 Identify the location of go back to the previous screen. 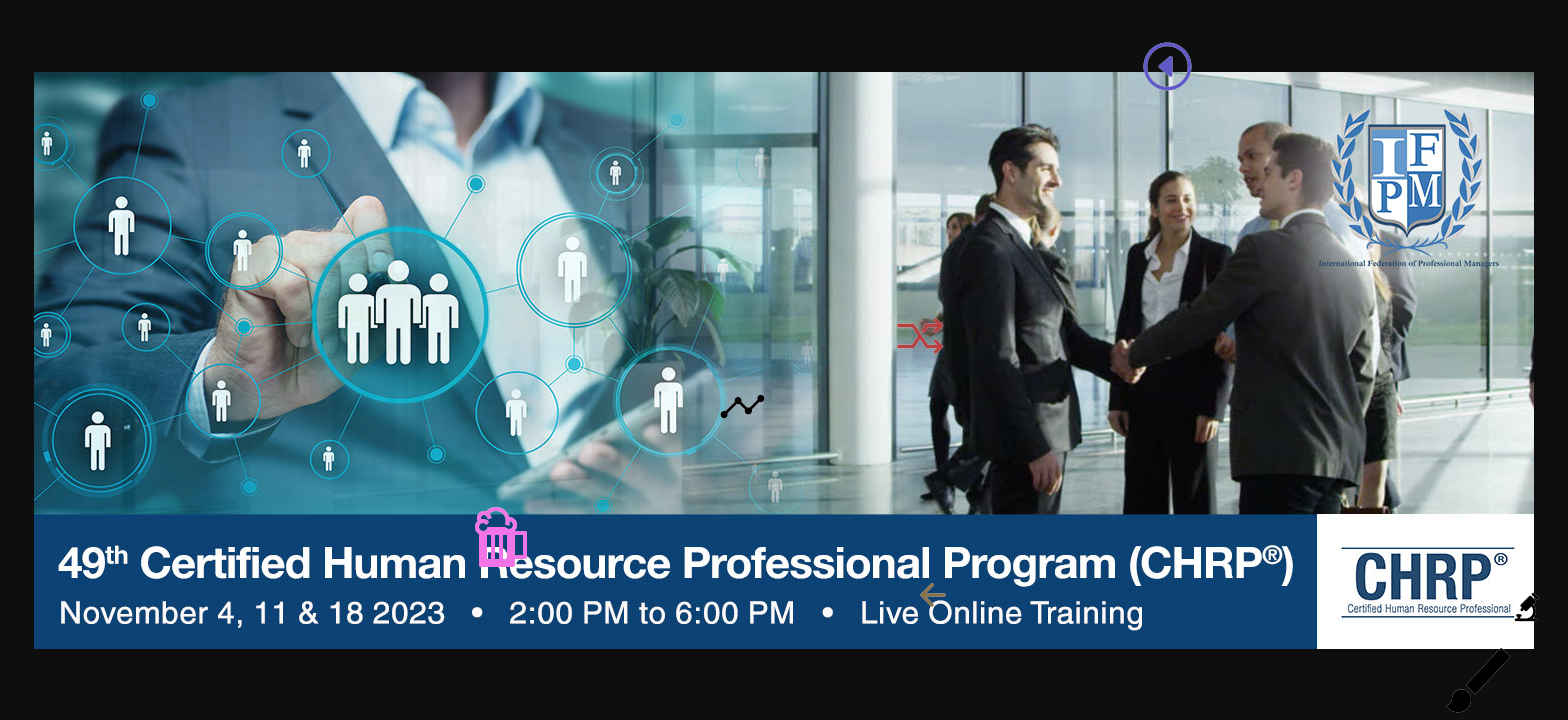
(1167, 66).